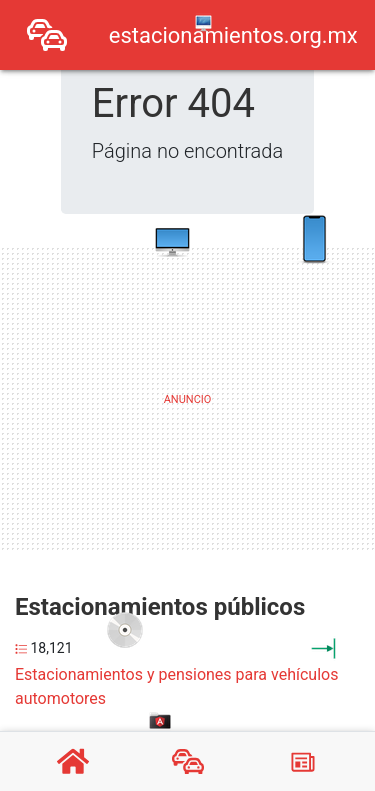 The image size is (375, 791). I want to click on iPhone XR device icon, so click(314, 239).